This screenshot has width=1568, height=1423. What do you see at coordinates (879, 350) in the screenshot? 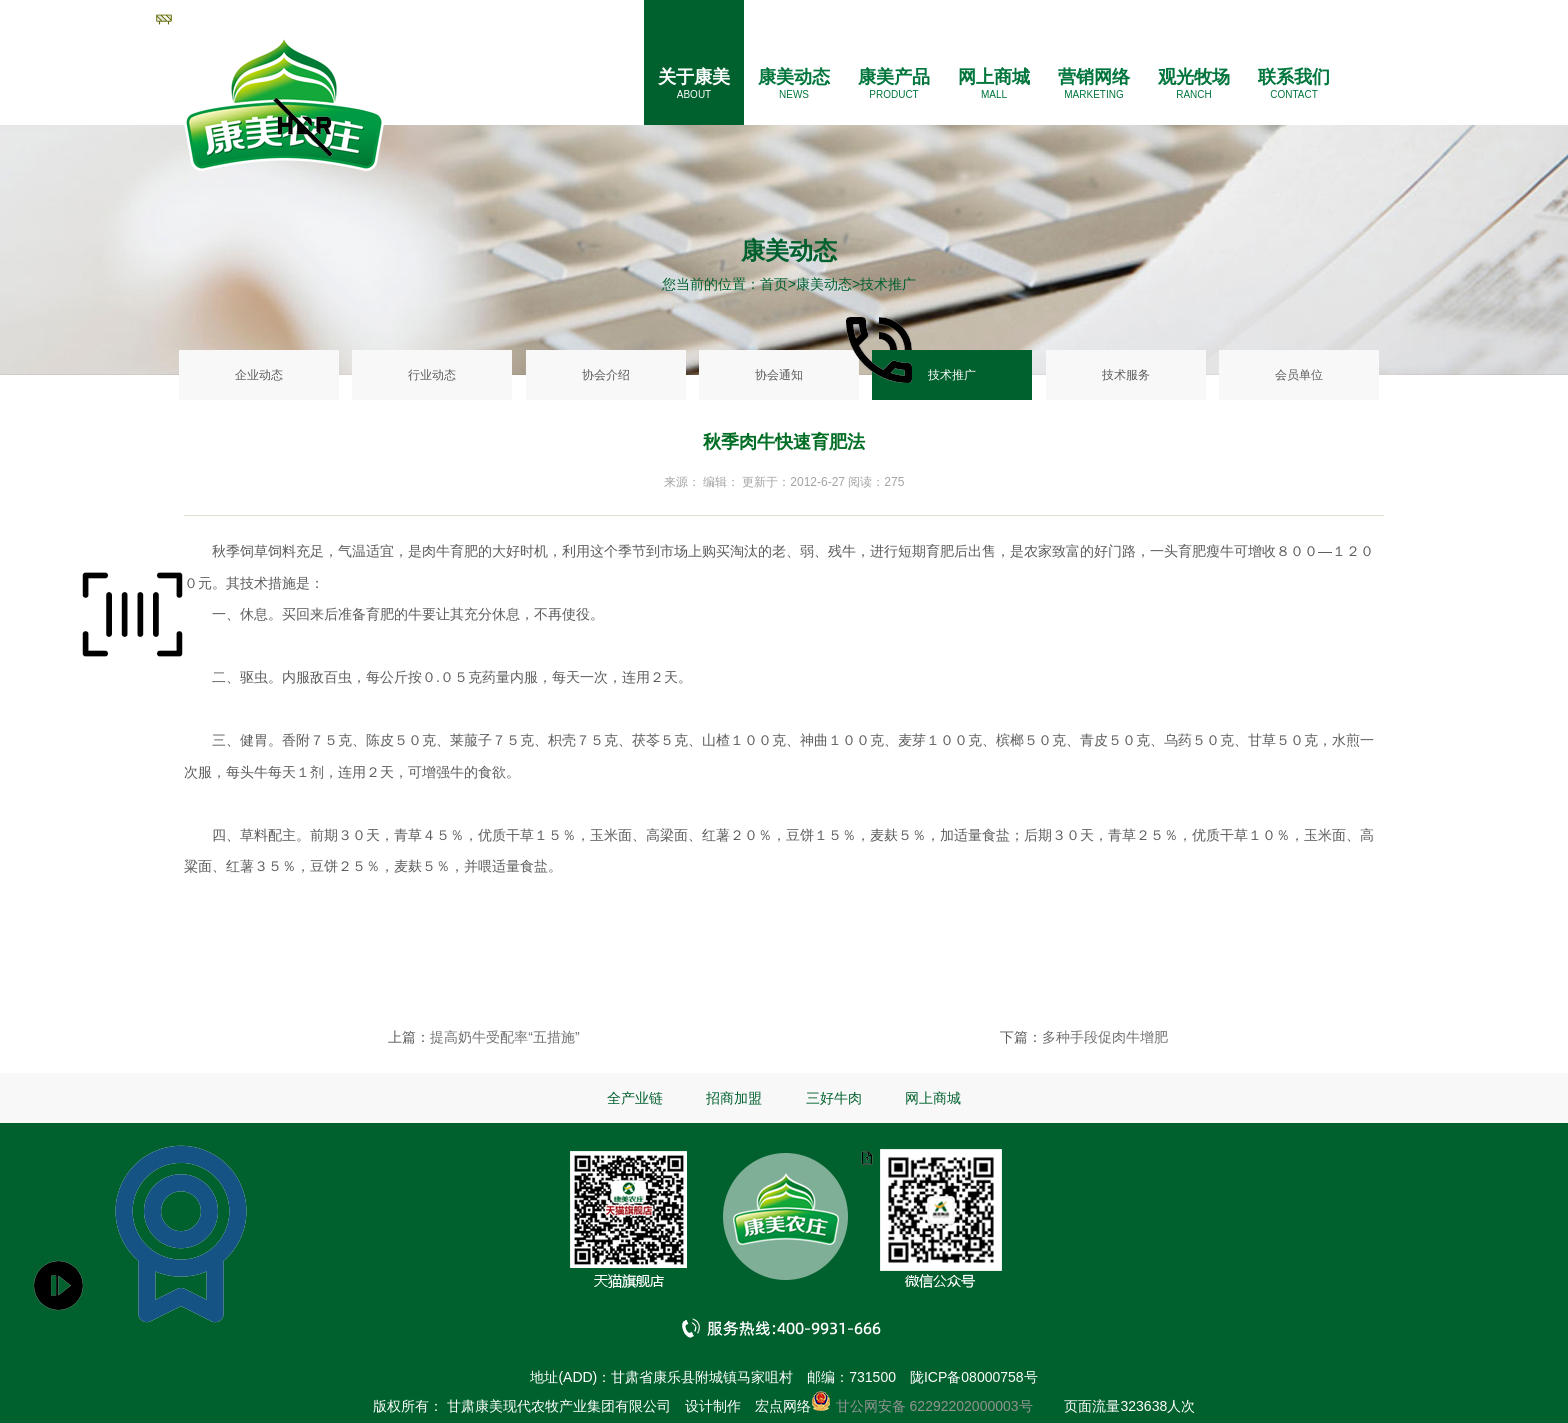
I see `indicates an active phone call in progress` at bounding box center [879, 350].